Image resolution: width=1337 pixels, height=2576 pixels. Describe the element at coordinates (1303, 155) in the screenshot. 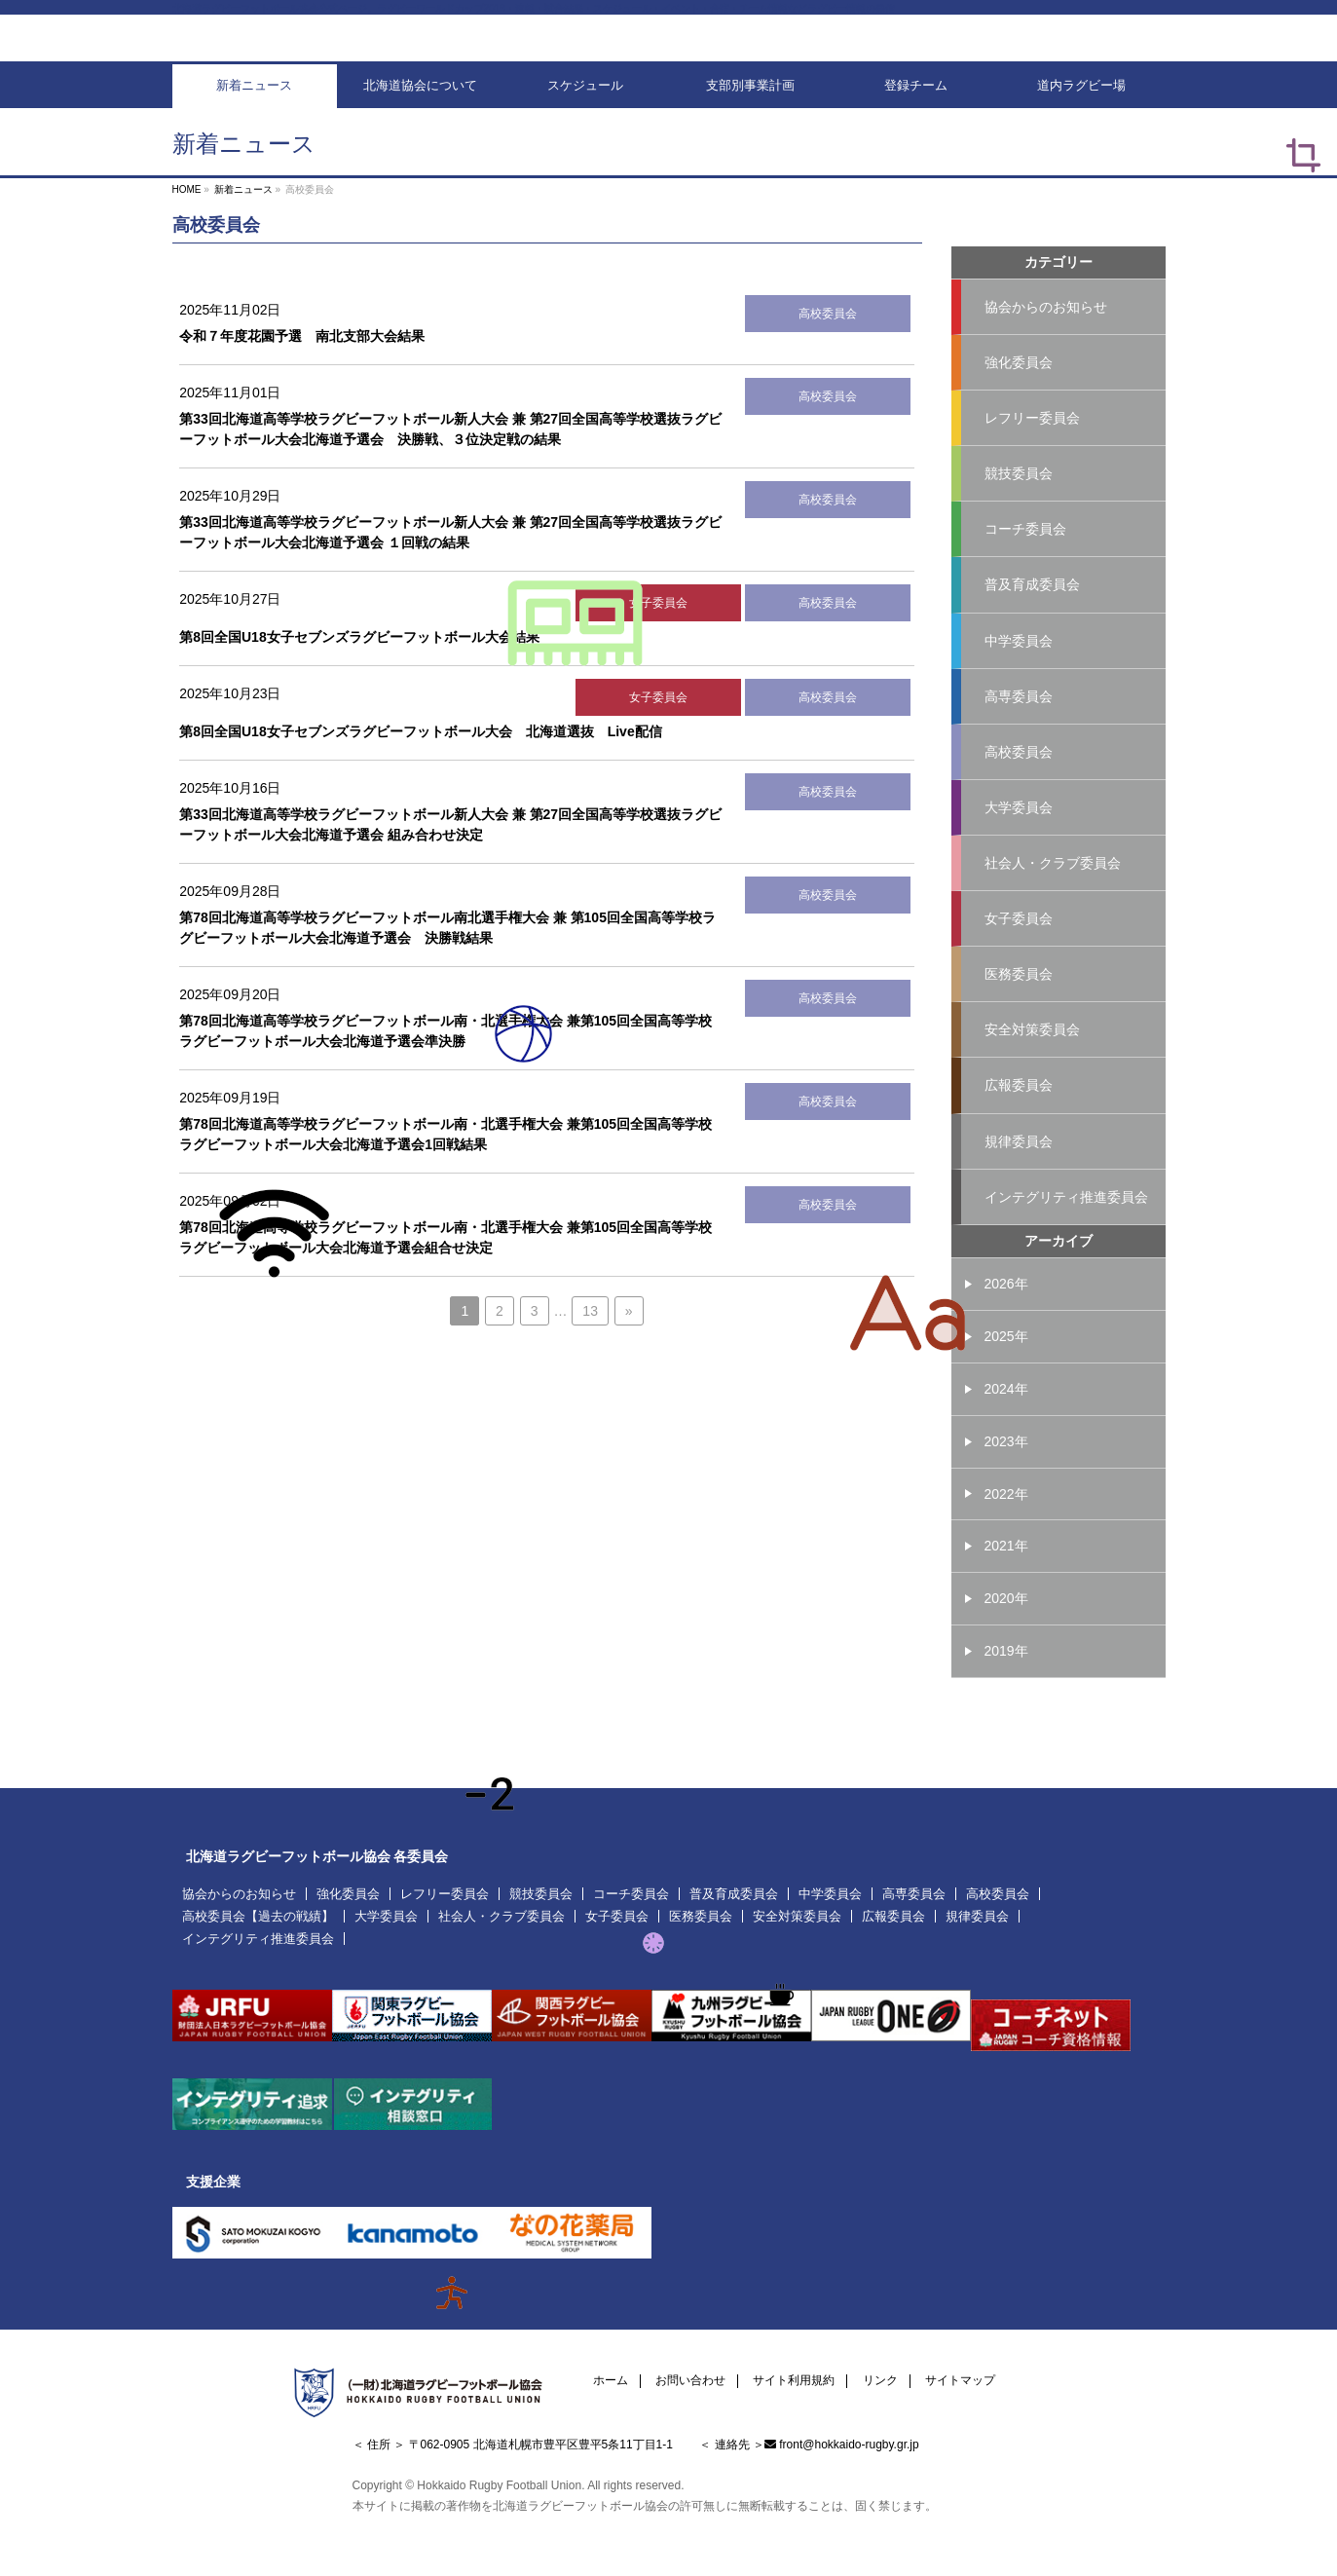

I see `crop an image or photo` at that location.